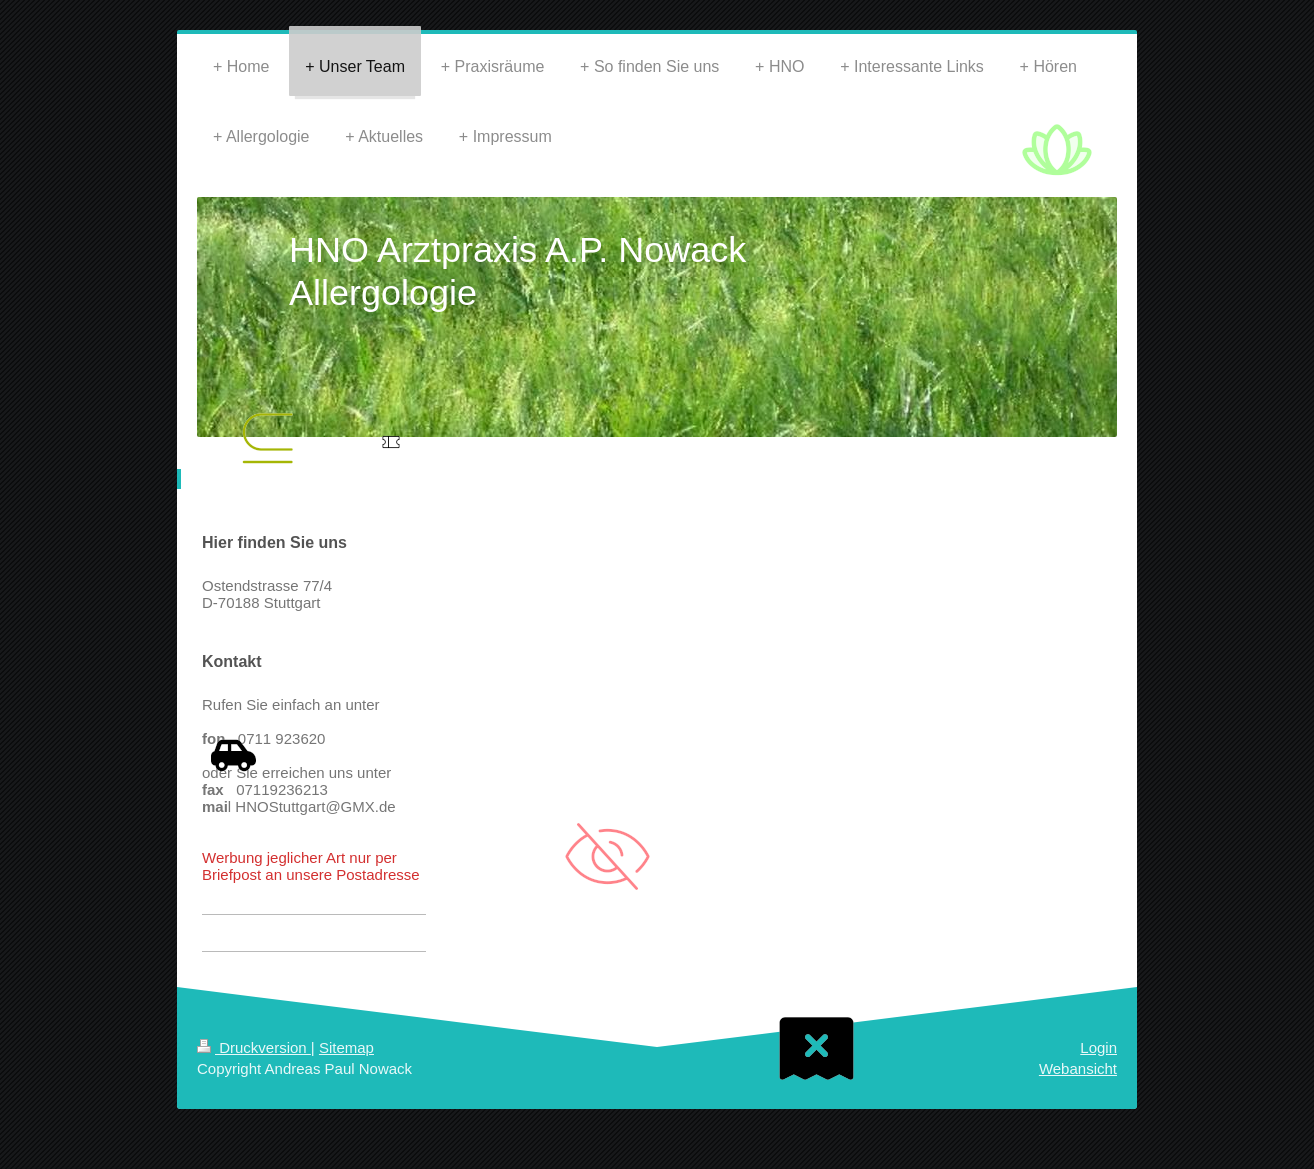 The height and width of the screenshot is (1169, 1314). I want to click on open meditation or mindfulness feature, so click(1057, 152).